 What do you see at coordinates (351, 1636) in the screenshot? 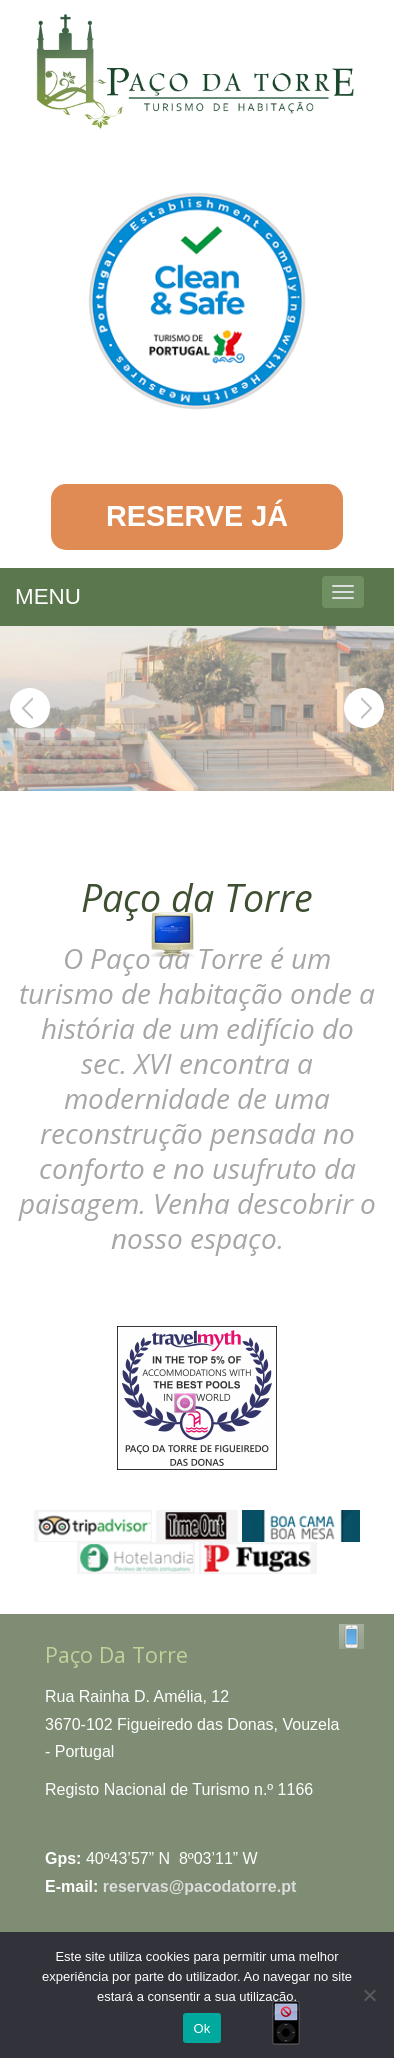
I see `view connected iPhone device` at bounding box center [351, 1636].